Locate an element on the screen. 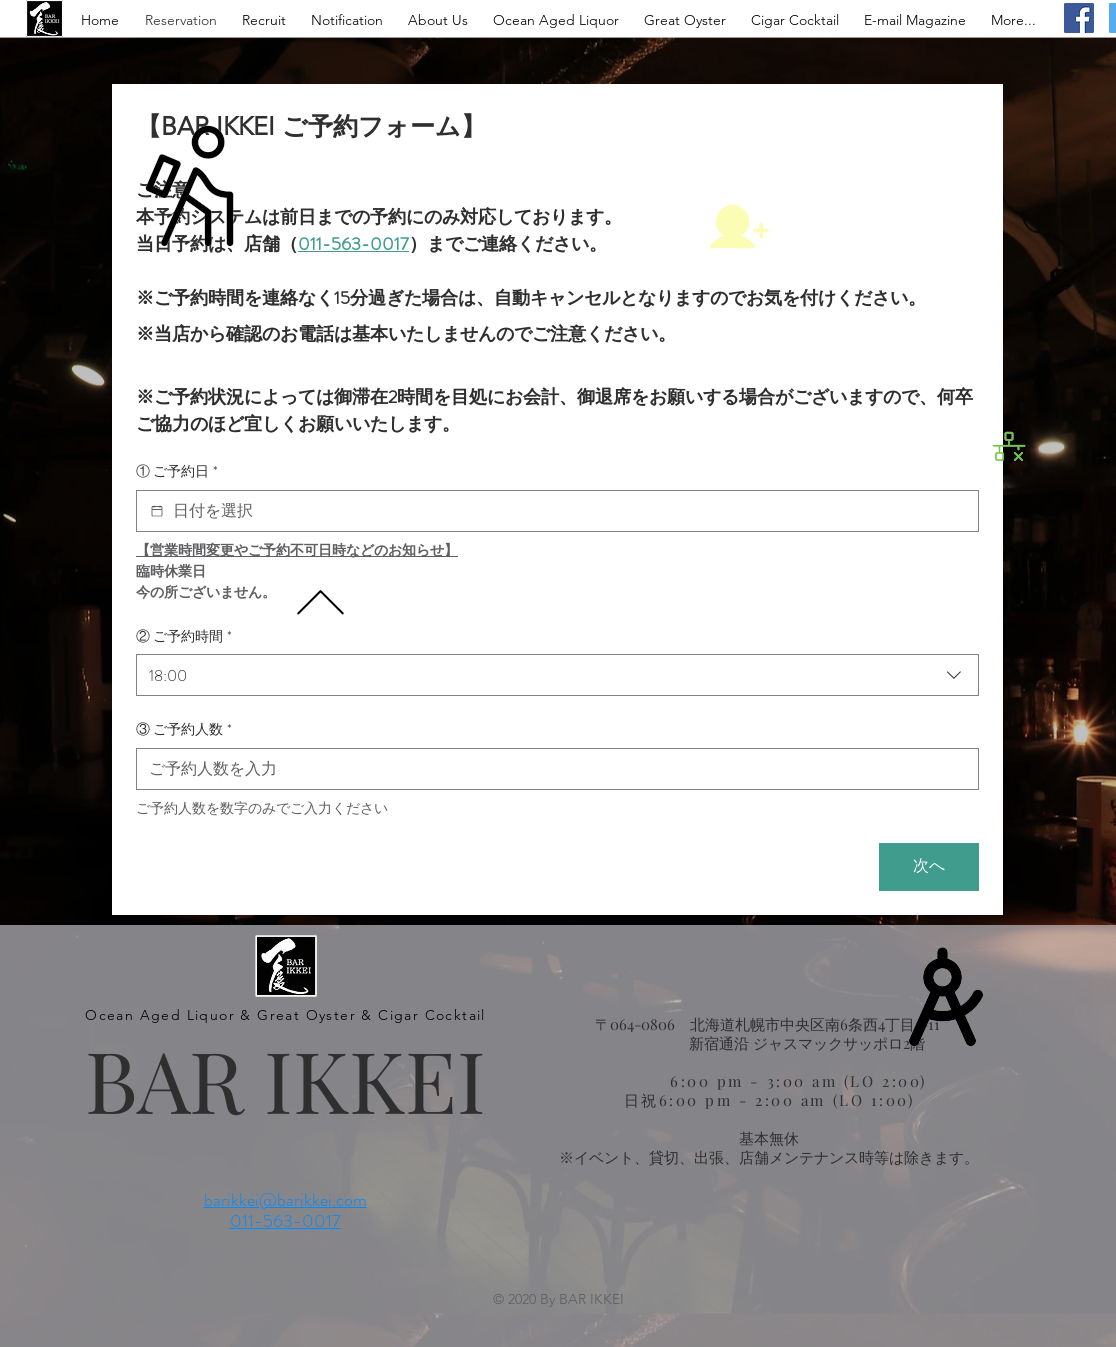 The height and width of the screenshot is (1347, 1116). access drawing or drafting tools is located at coordinates (942, 998).